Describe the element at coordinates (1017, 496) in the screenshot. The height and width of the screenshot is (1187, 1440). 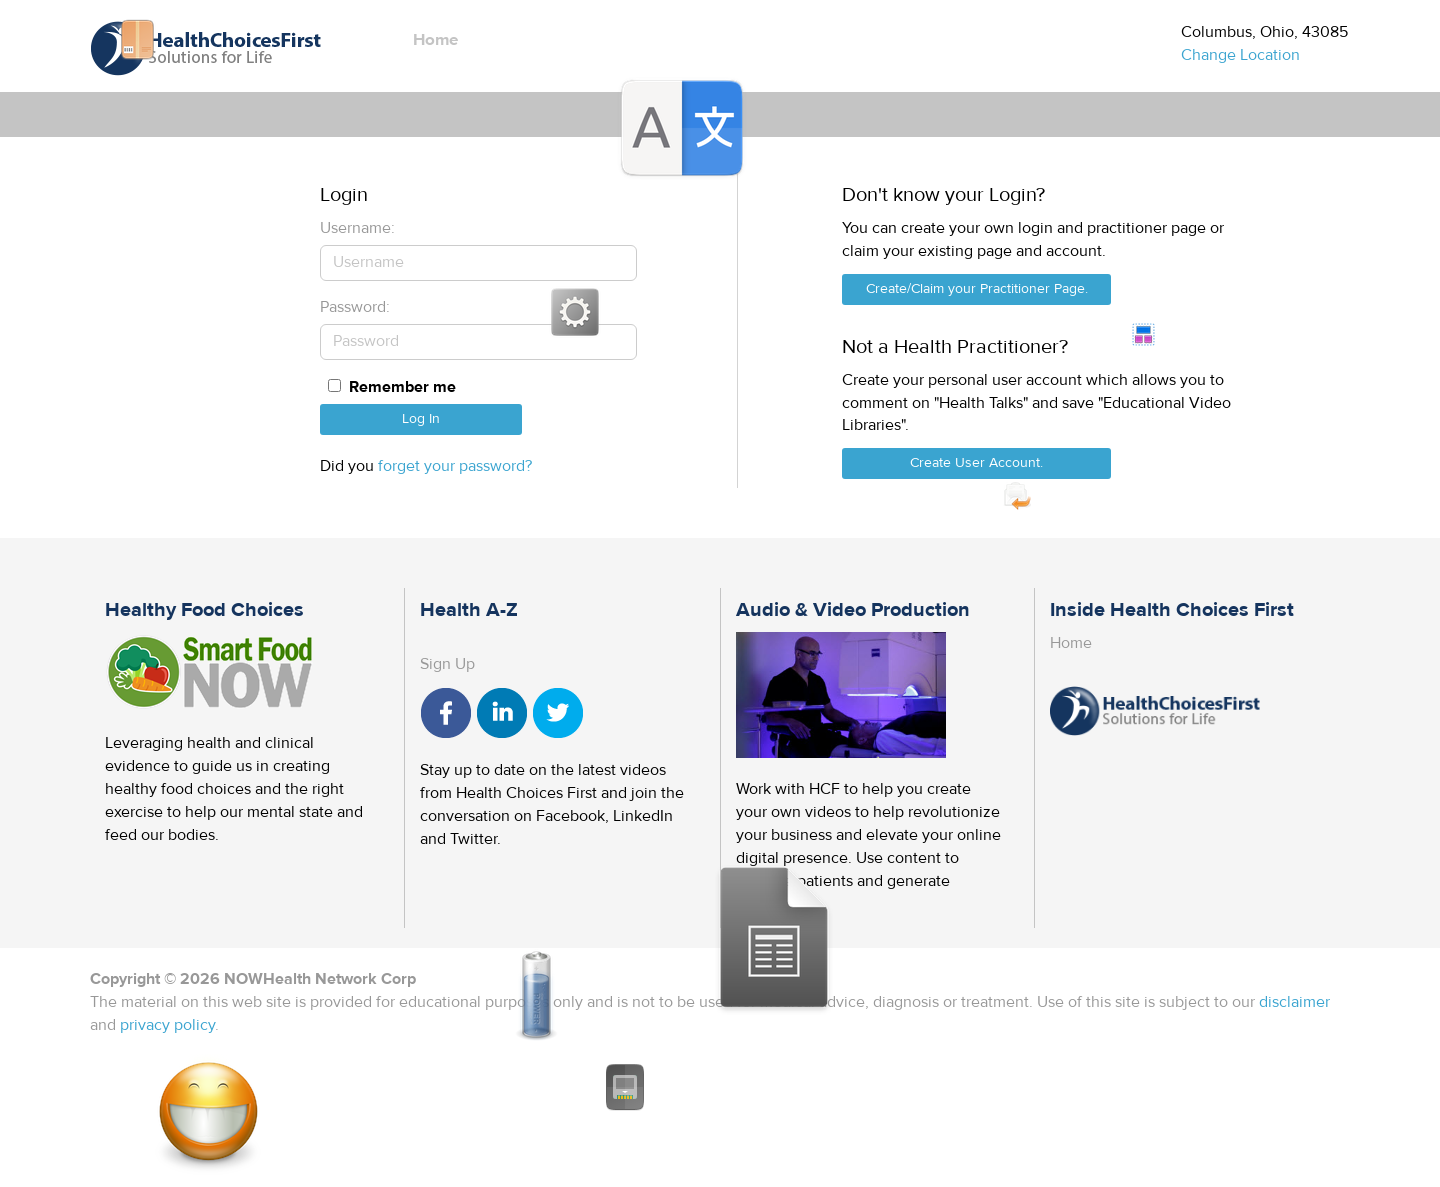
I see `indicates a replied email message` at that location.